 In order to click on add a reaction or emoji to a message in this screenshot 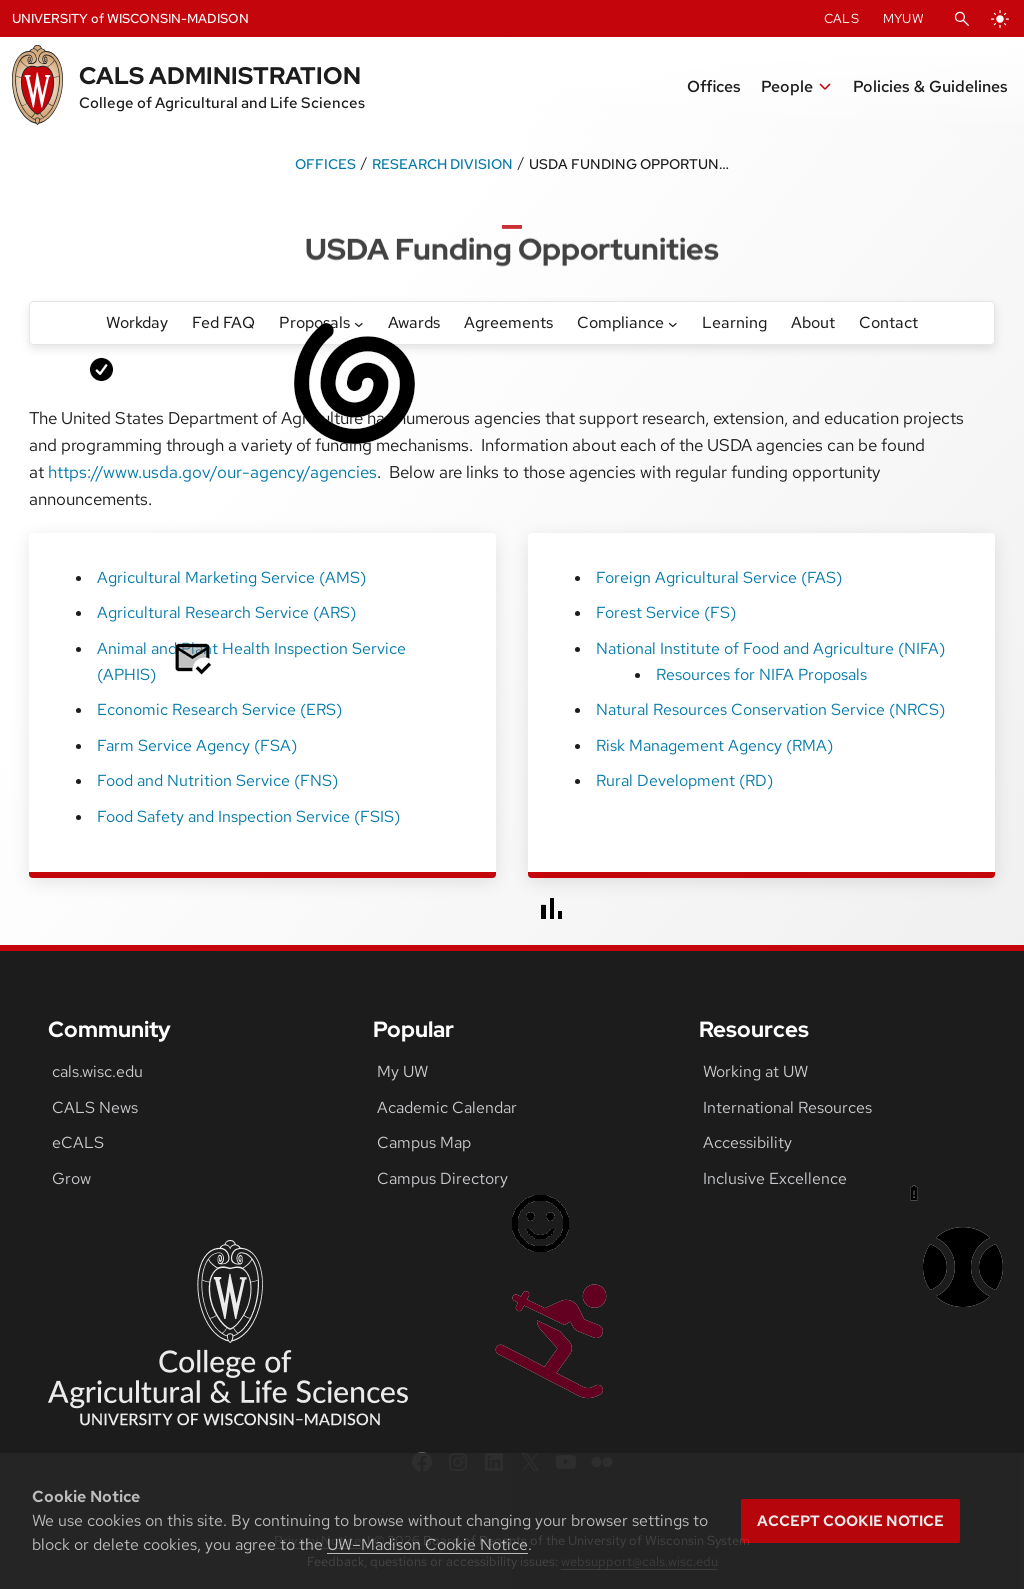, I will do `click(540, 1223)`.